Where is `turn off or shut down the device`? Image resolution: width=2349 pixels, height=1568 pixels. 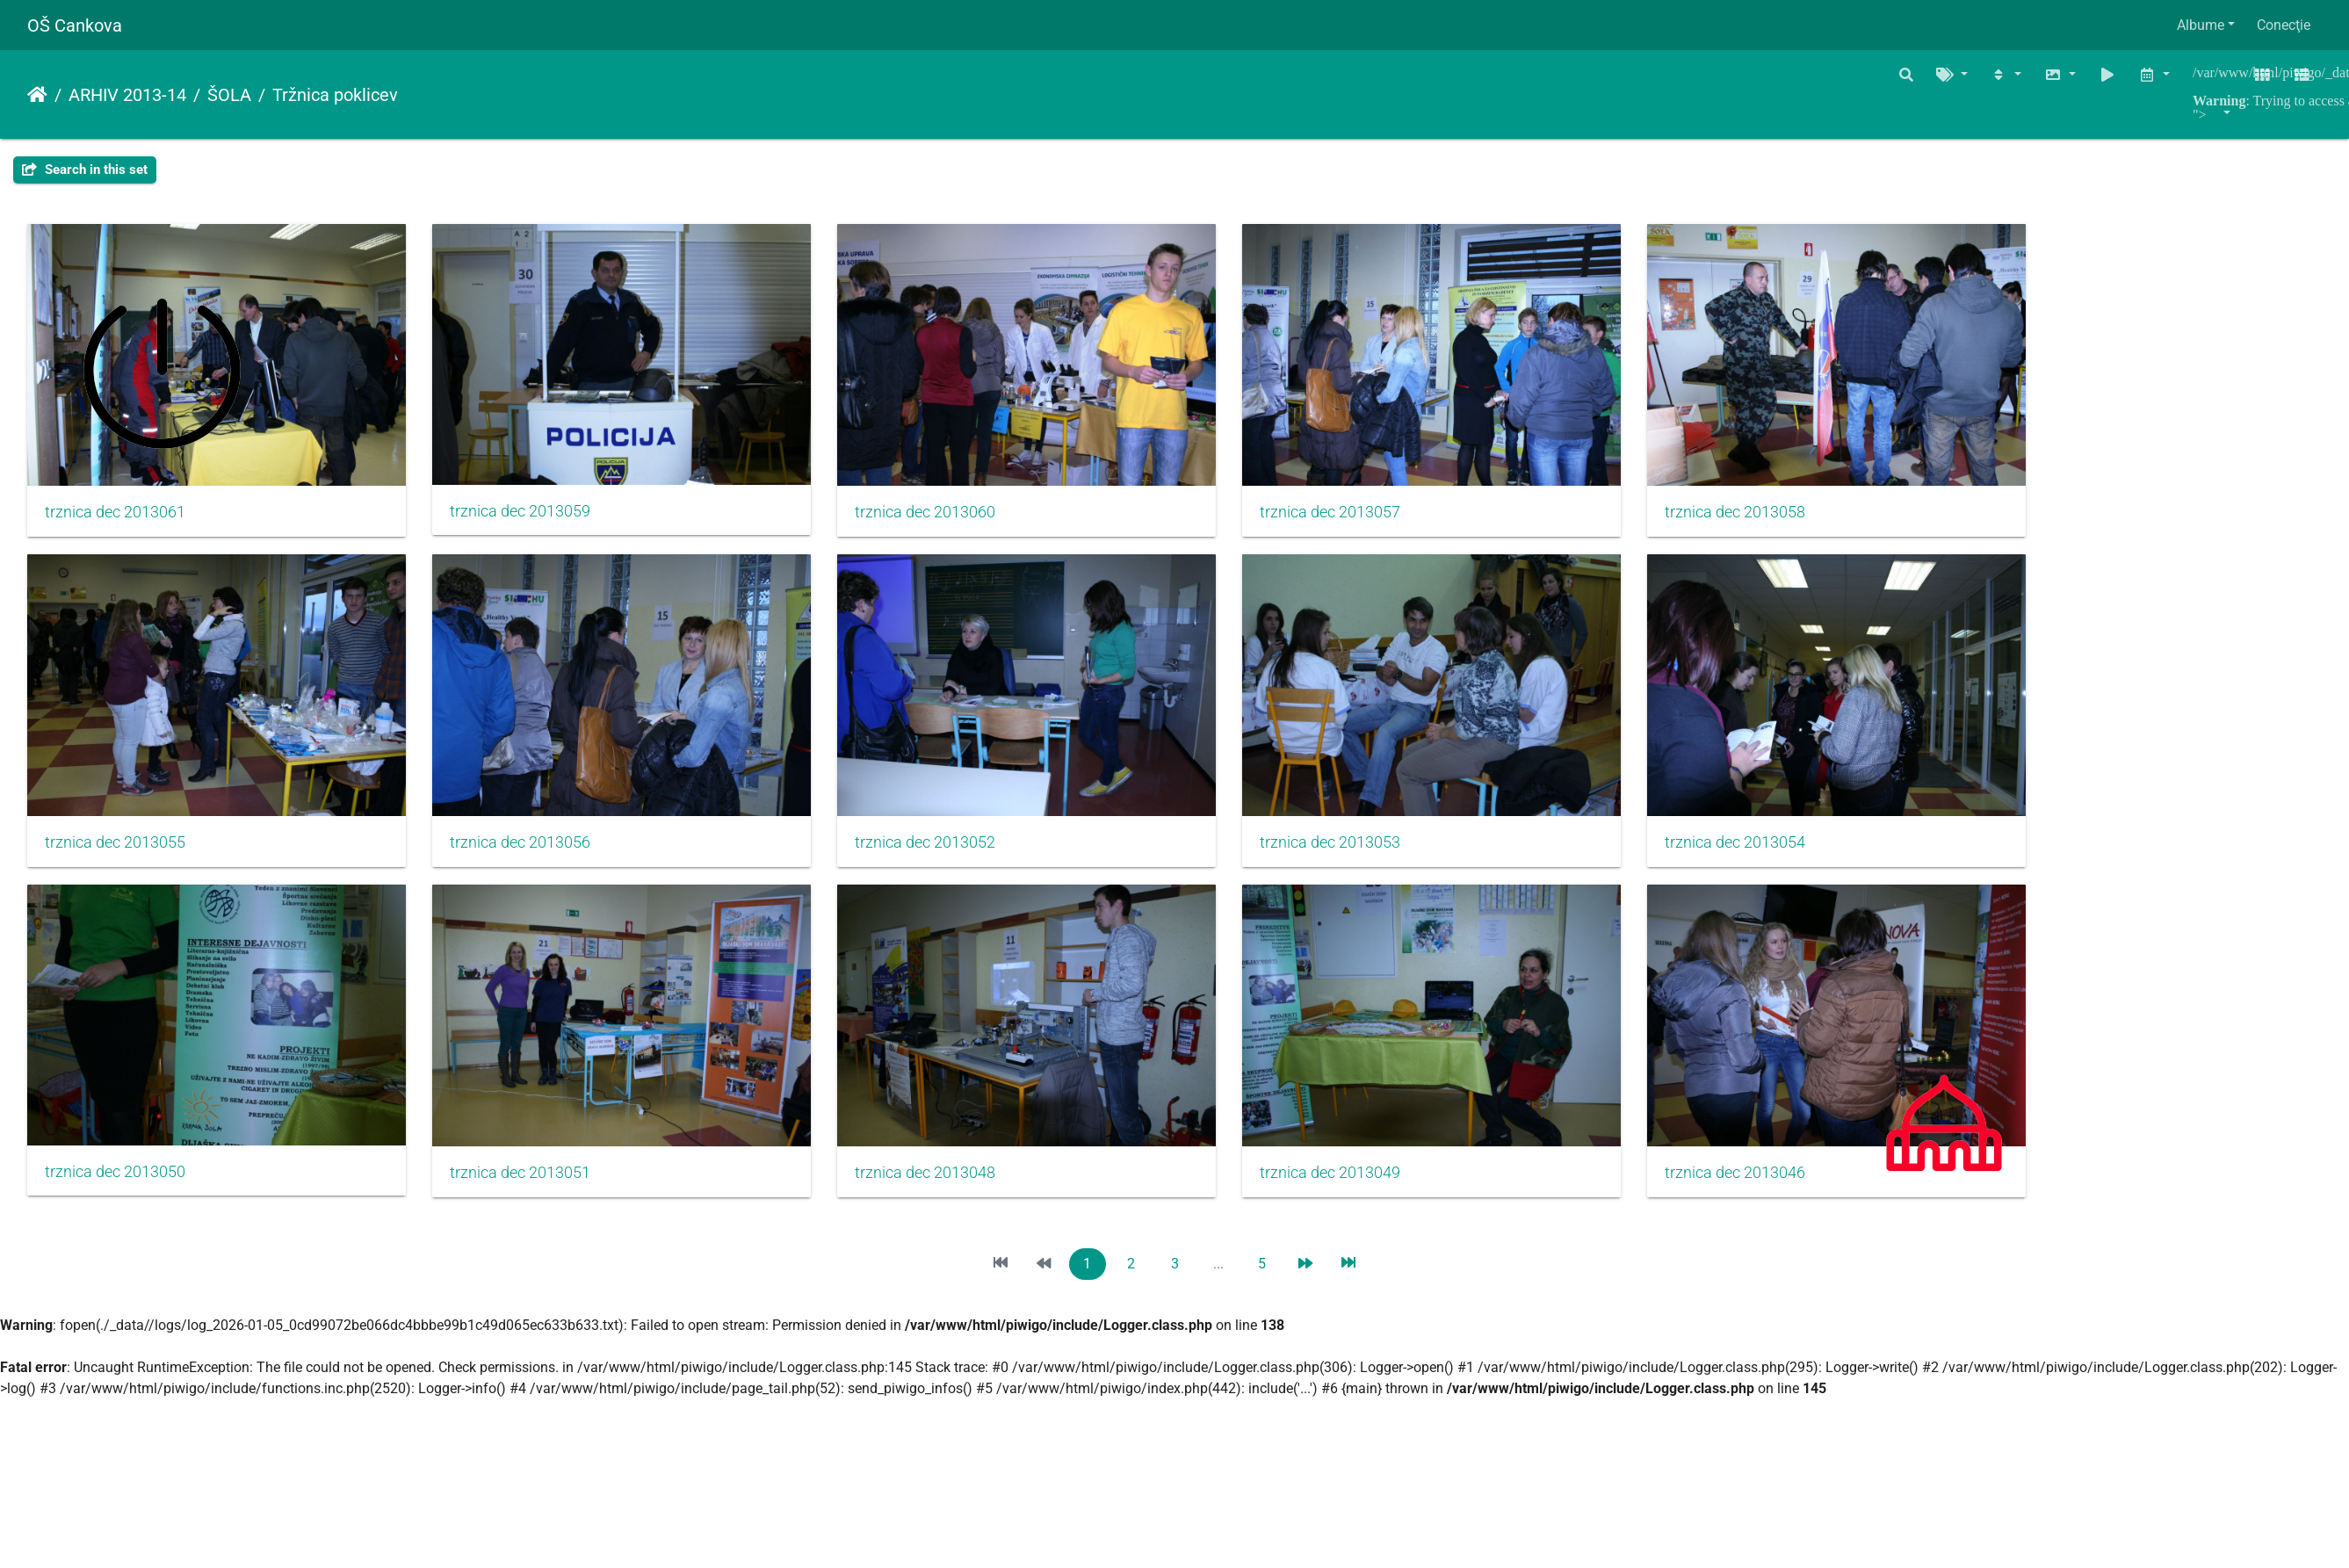 turn off or shut down the device is located at coordinates (162, 370).